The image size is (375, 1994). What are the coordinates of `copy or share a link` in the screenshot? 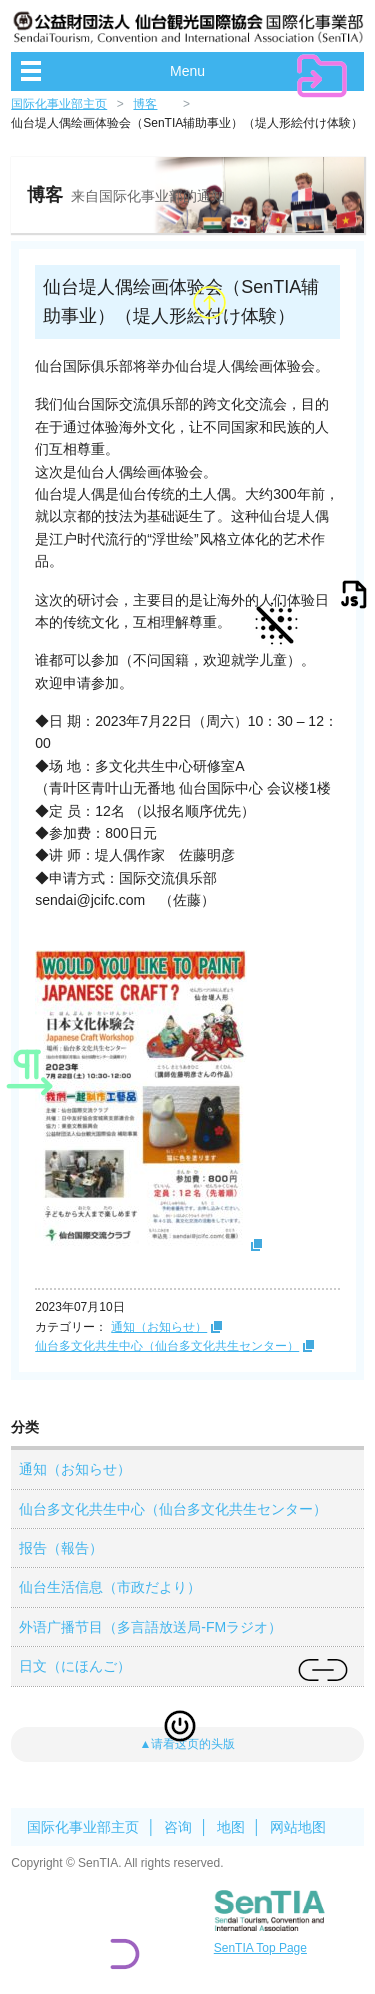 It's located at (323, 1670).